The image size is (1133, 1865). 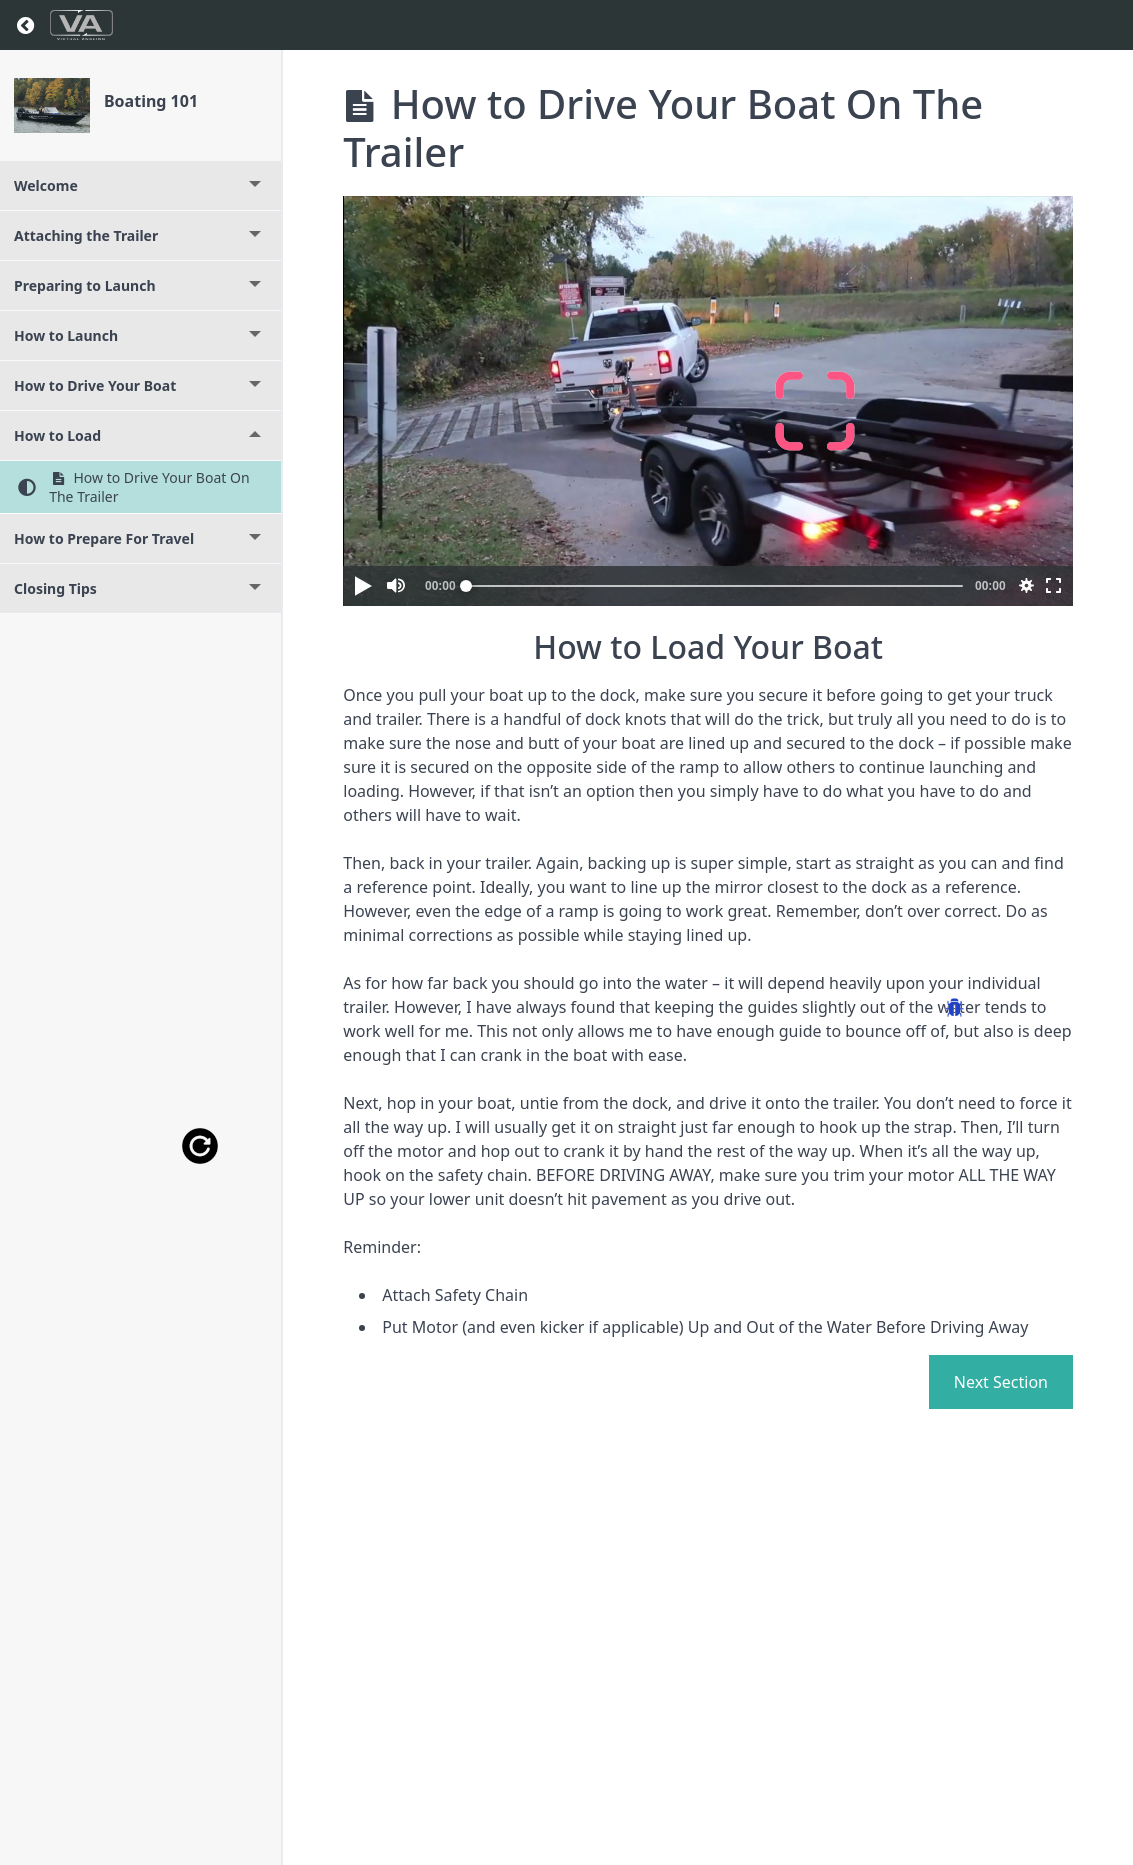 I want to click on report a bug or issue, so click(x=954, y=1007).